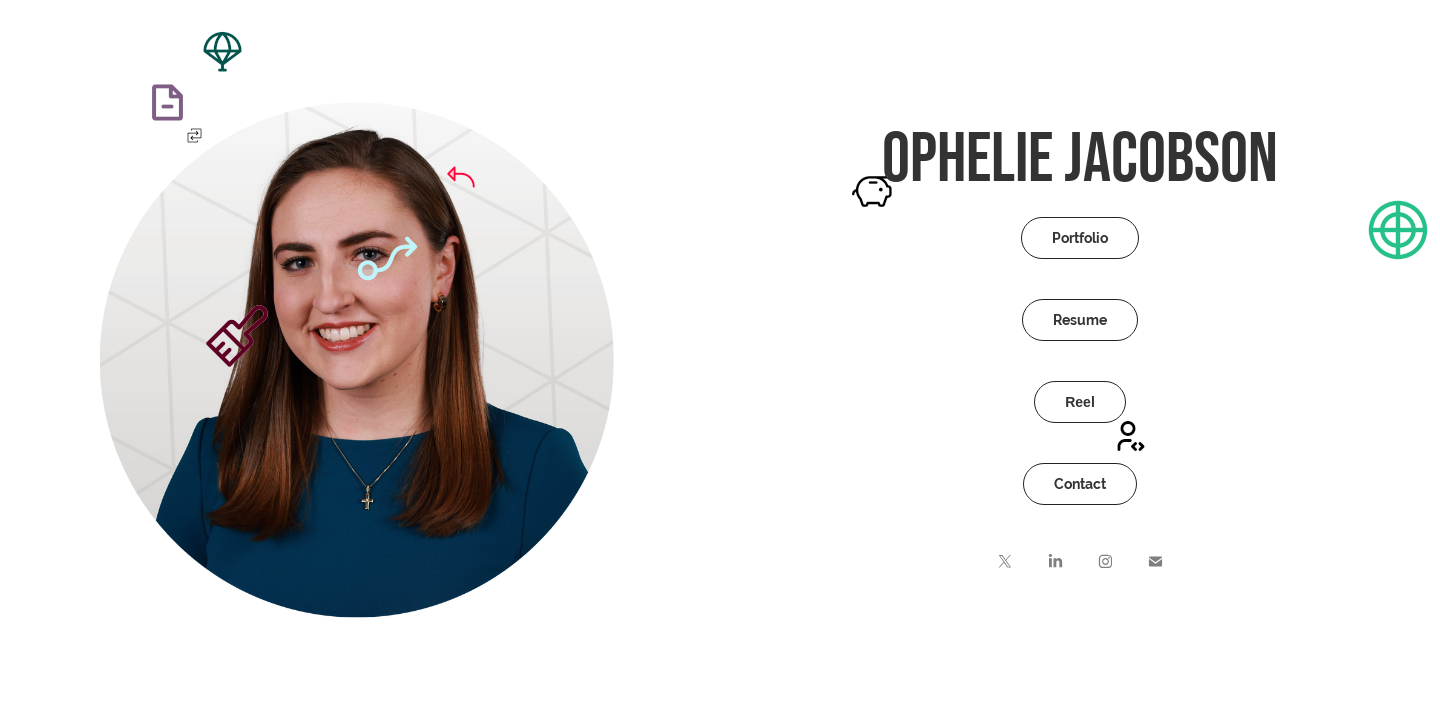  Describe the element at coordinates (872, 191) in the screenshot. I see `view your savings or budget` at that location.